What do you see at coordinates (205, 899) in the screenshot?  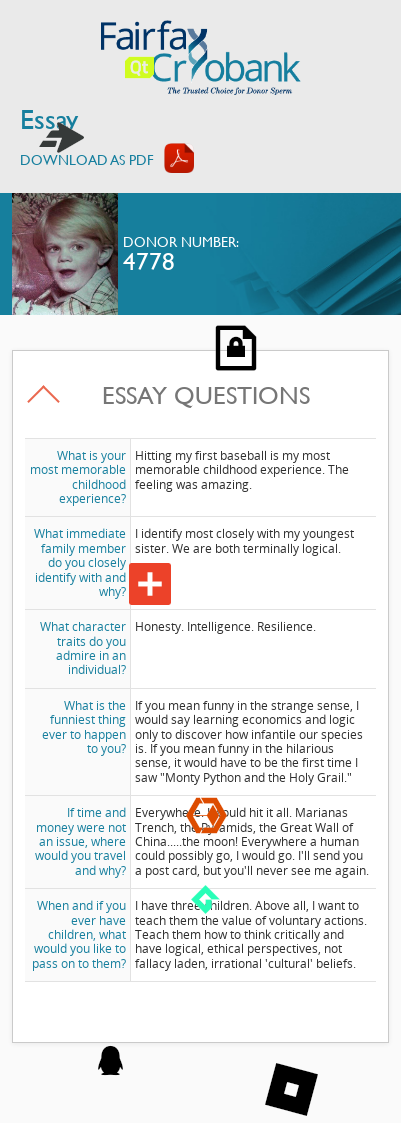 I see `open GameMaker game development software` at bounding box center [205, 899].